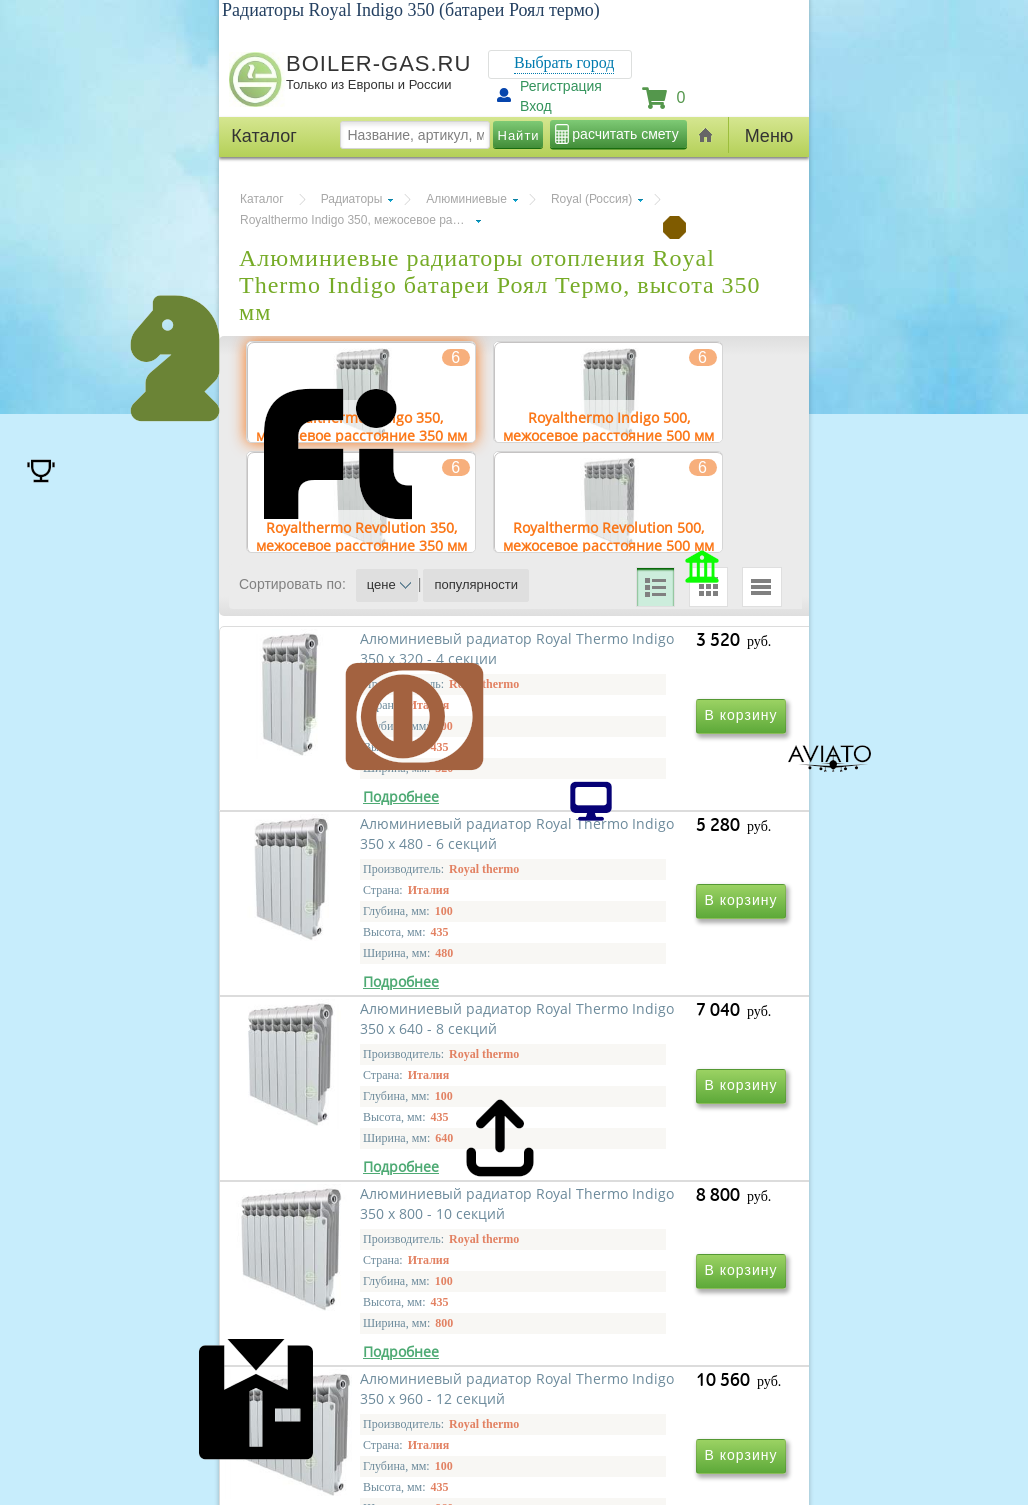 The width and height of the screenshot is (1028, 1505). What do you see at coordinates (829, 758) in the screenshot?
I see `aviato company logo from the tv series silicon valley` at bounding box center [829, 758].